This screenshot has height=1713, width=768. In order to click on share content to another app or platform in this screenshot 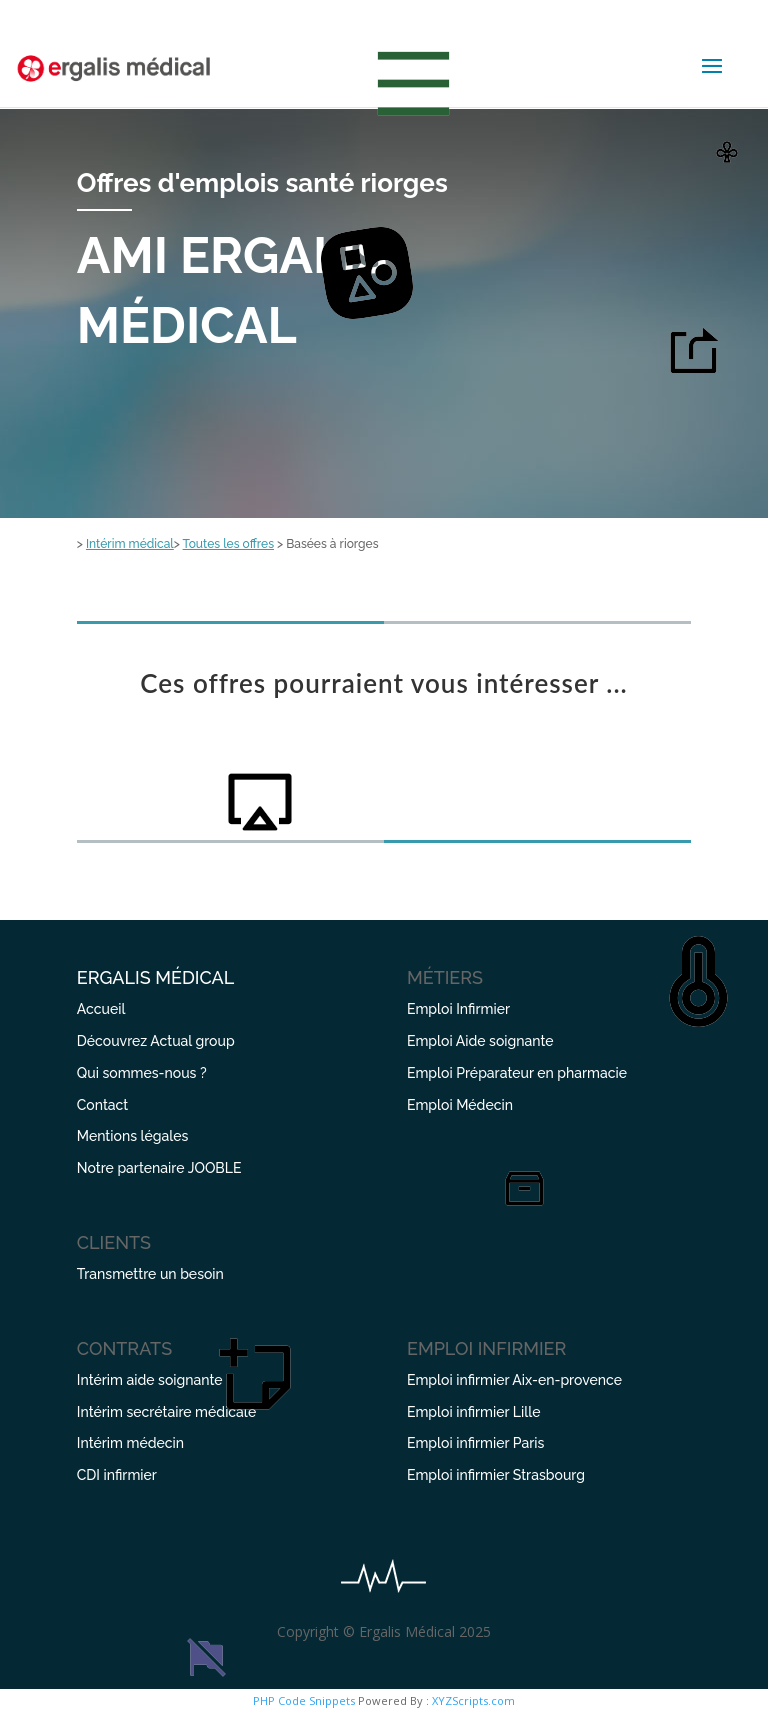, I will do `click(693, 352)`.